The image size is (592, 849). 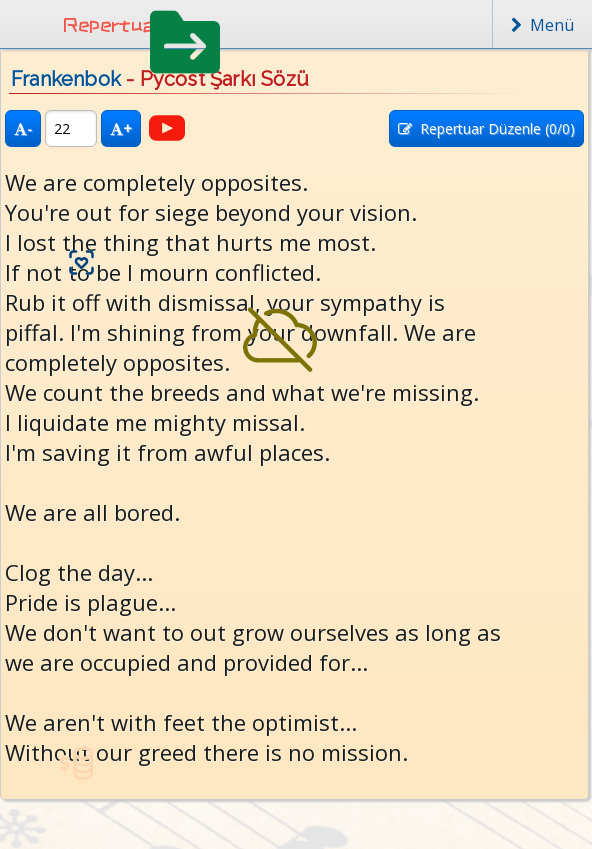 I want to click on access a linked submodule or external repository, so click(x=185, y=42).